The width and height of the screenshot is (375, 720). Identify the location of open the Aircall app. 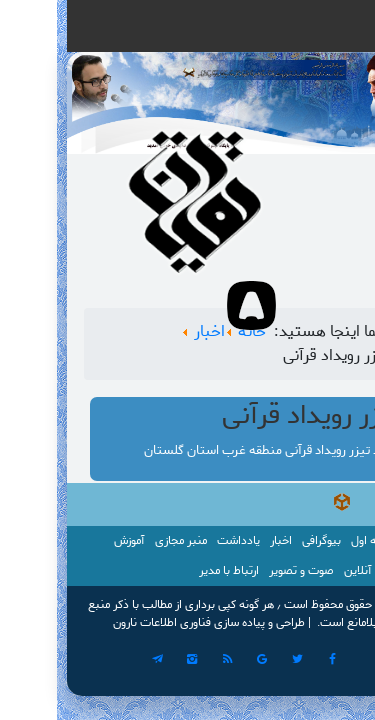
(251, 305).